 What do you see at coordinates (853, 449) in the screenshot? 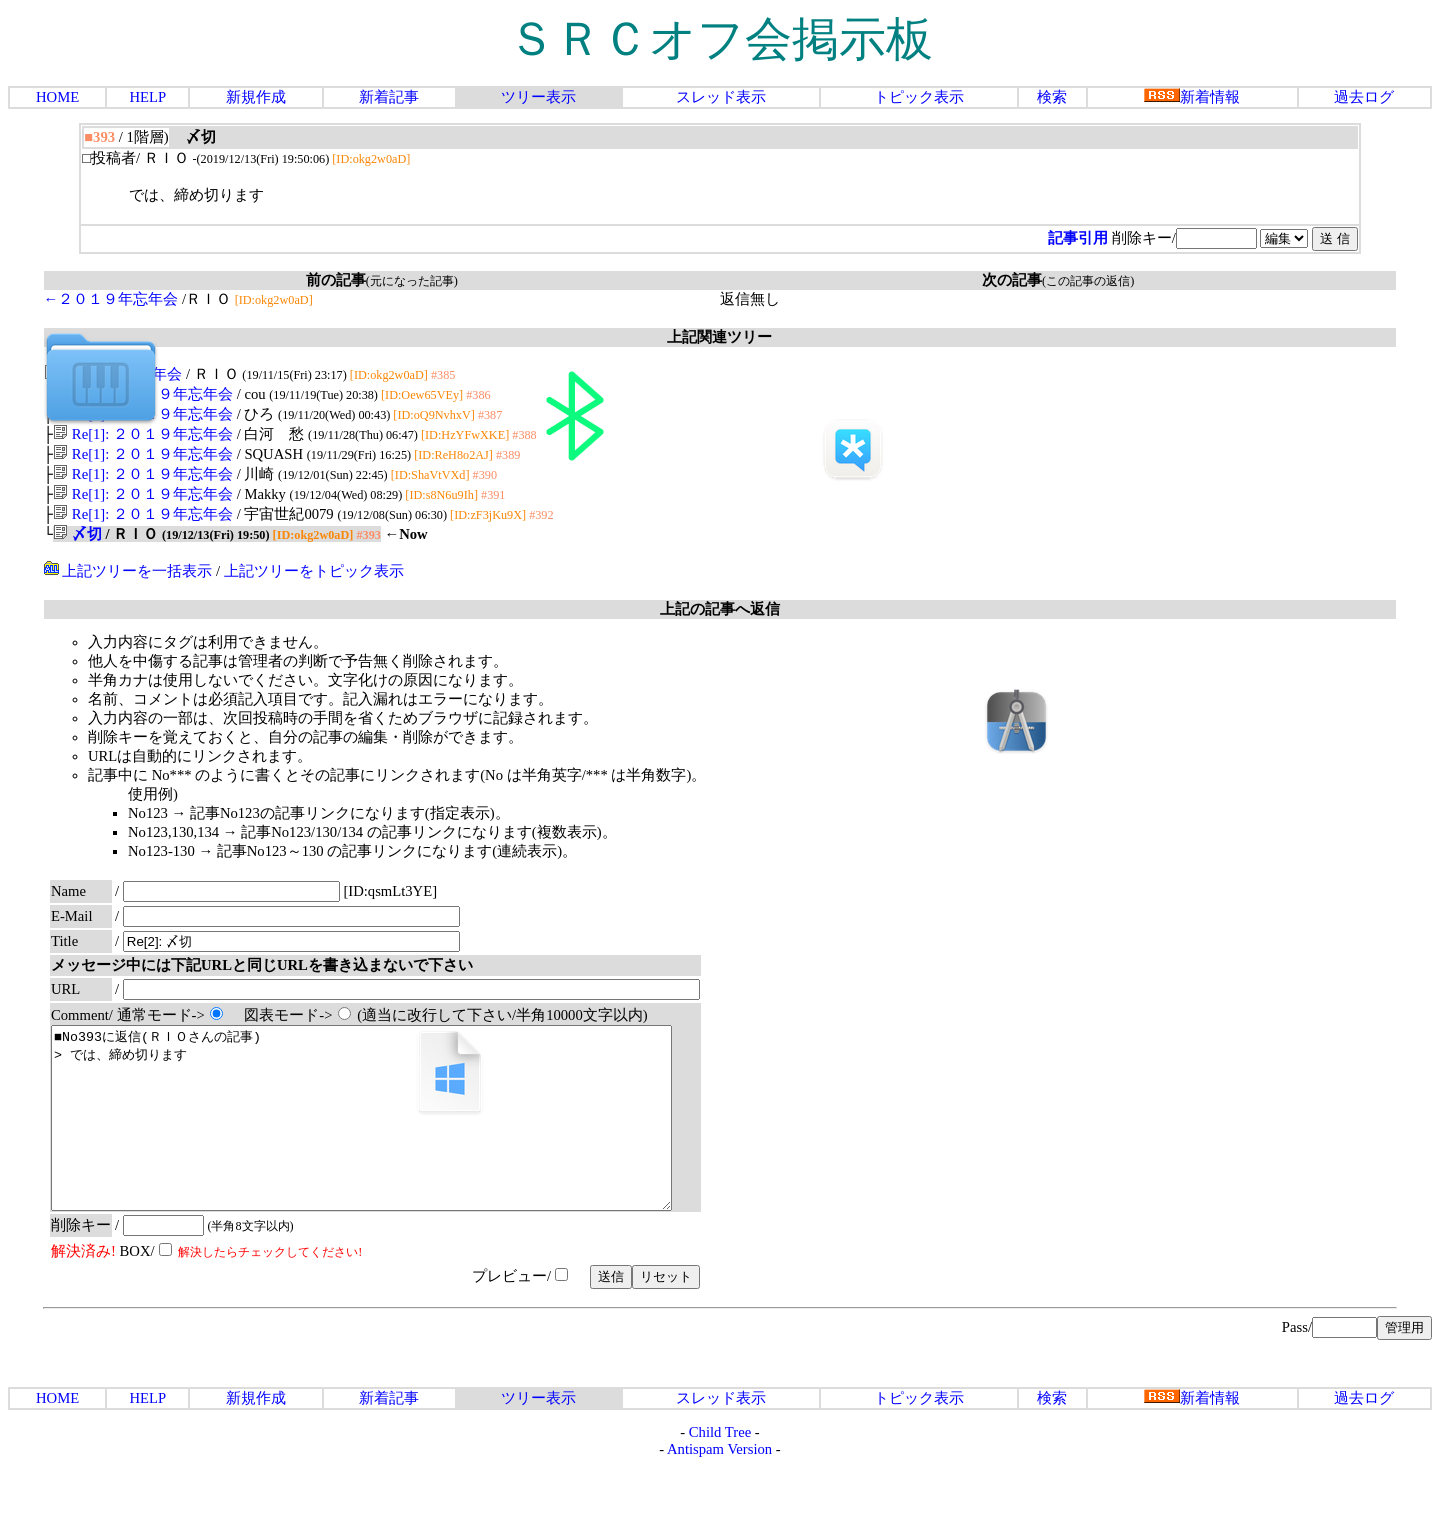
I see `open TIM (QQ office/business messenger)` at bounding box center [853, 449].